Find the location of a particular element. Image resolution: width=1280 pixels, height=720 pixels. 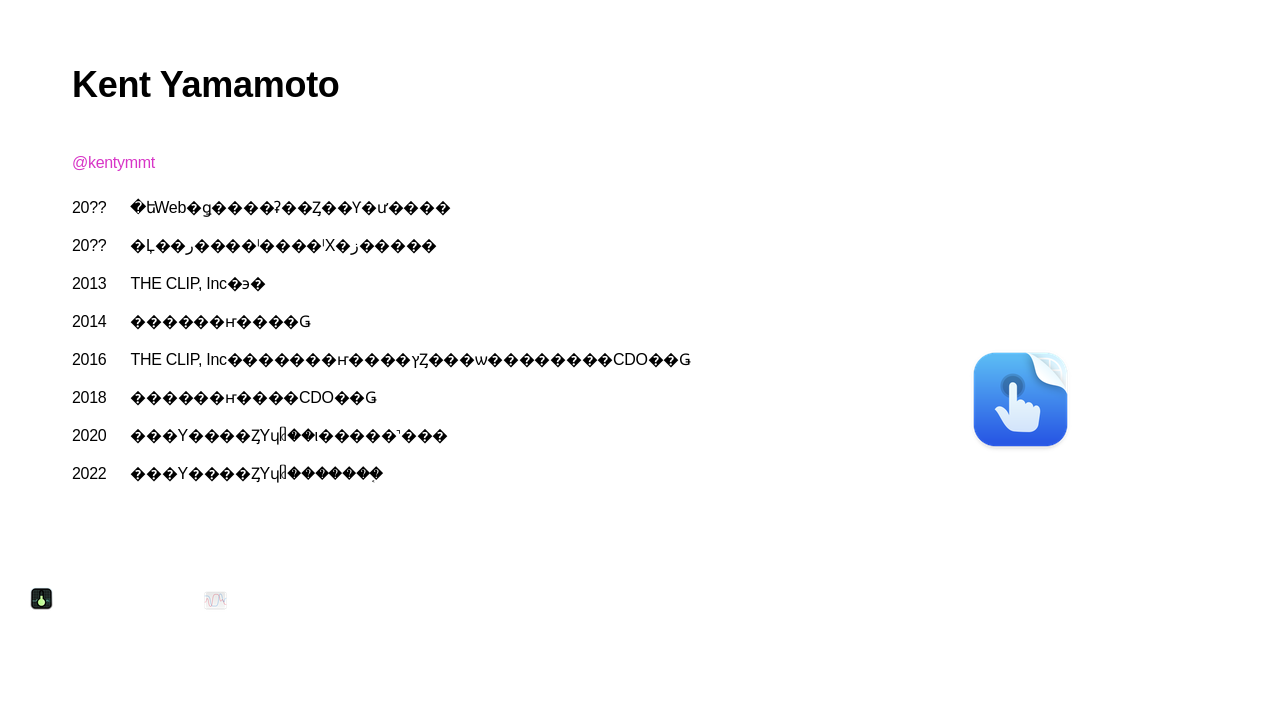

open touchscreen settings and preferences is located at coordinates (1020, 399).